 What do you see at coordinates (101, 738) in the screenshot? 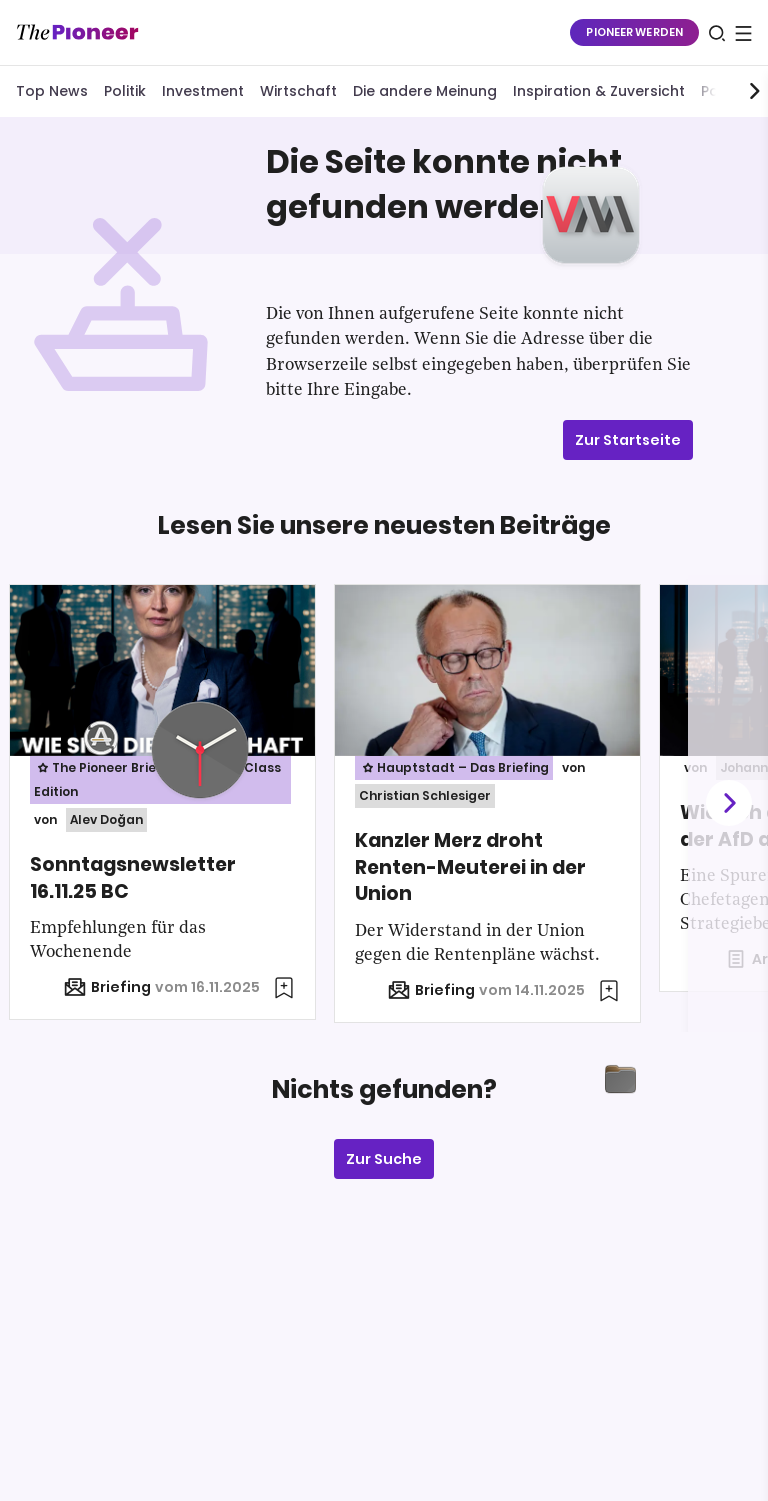
I see `open the software update manager` at bounding box center [101, 738].